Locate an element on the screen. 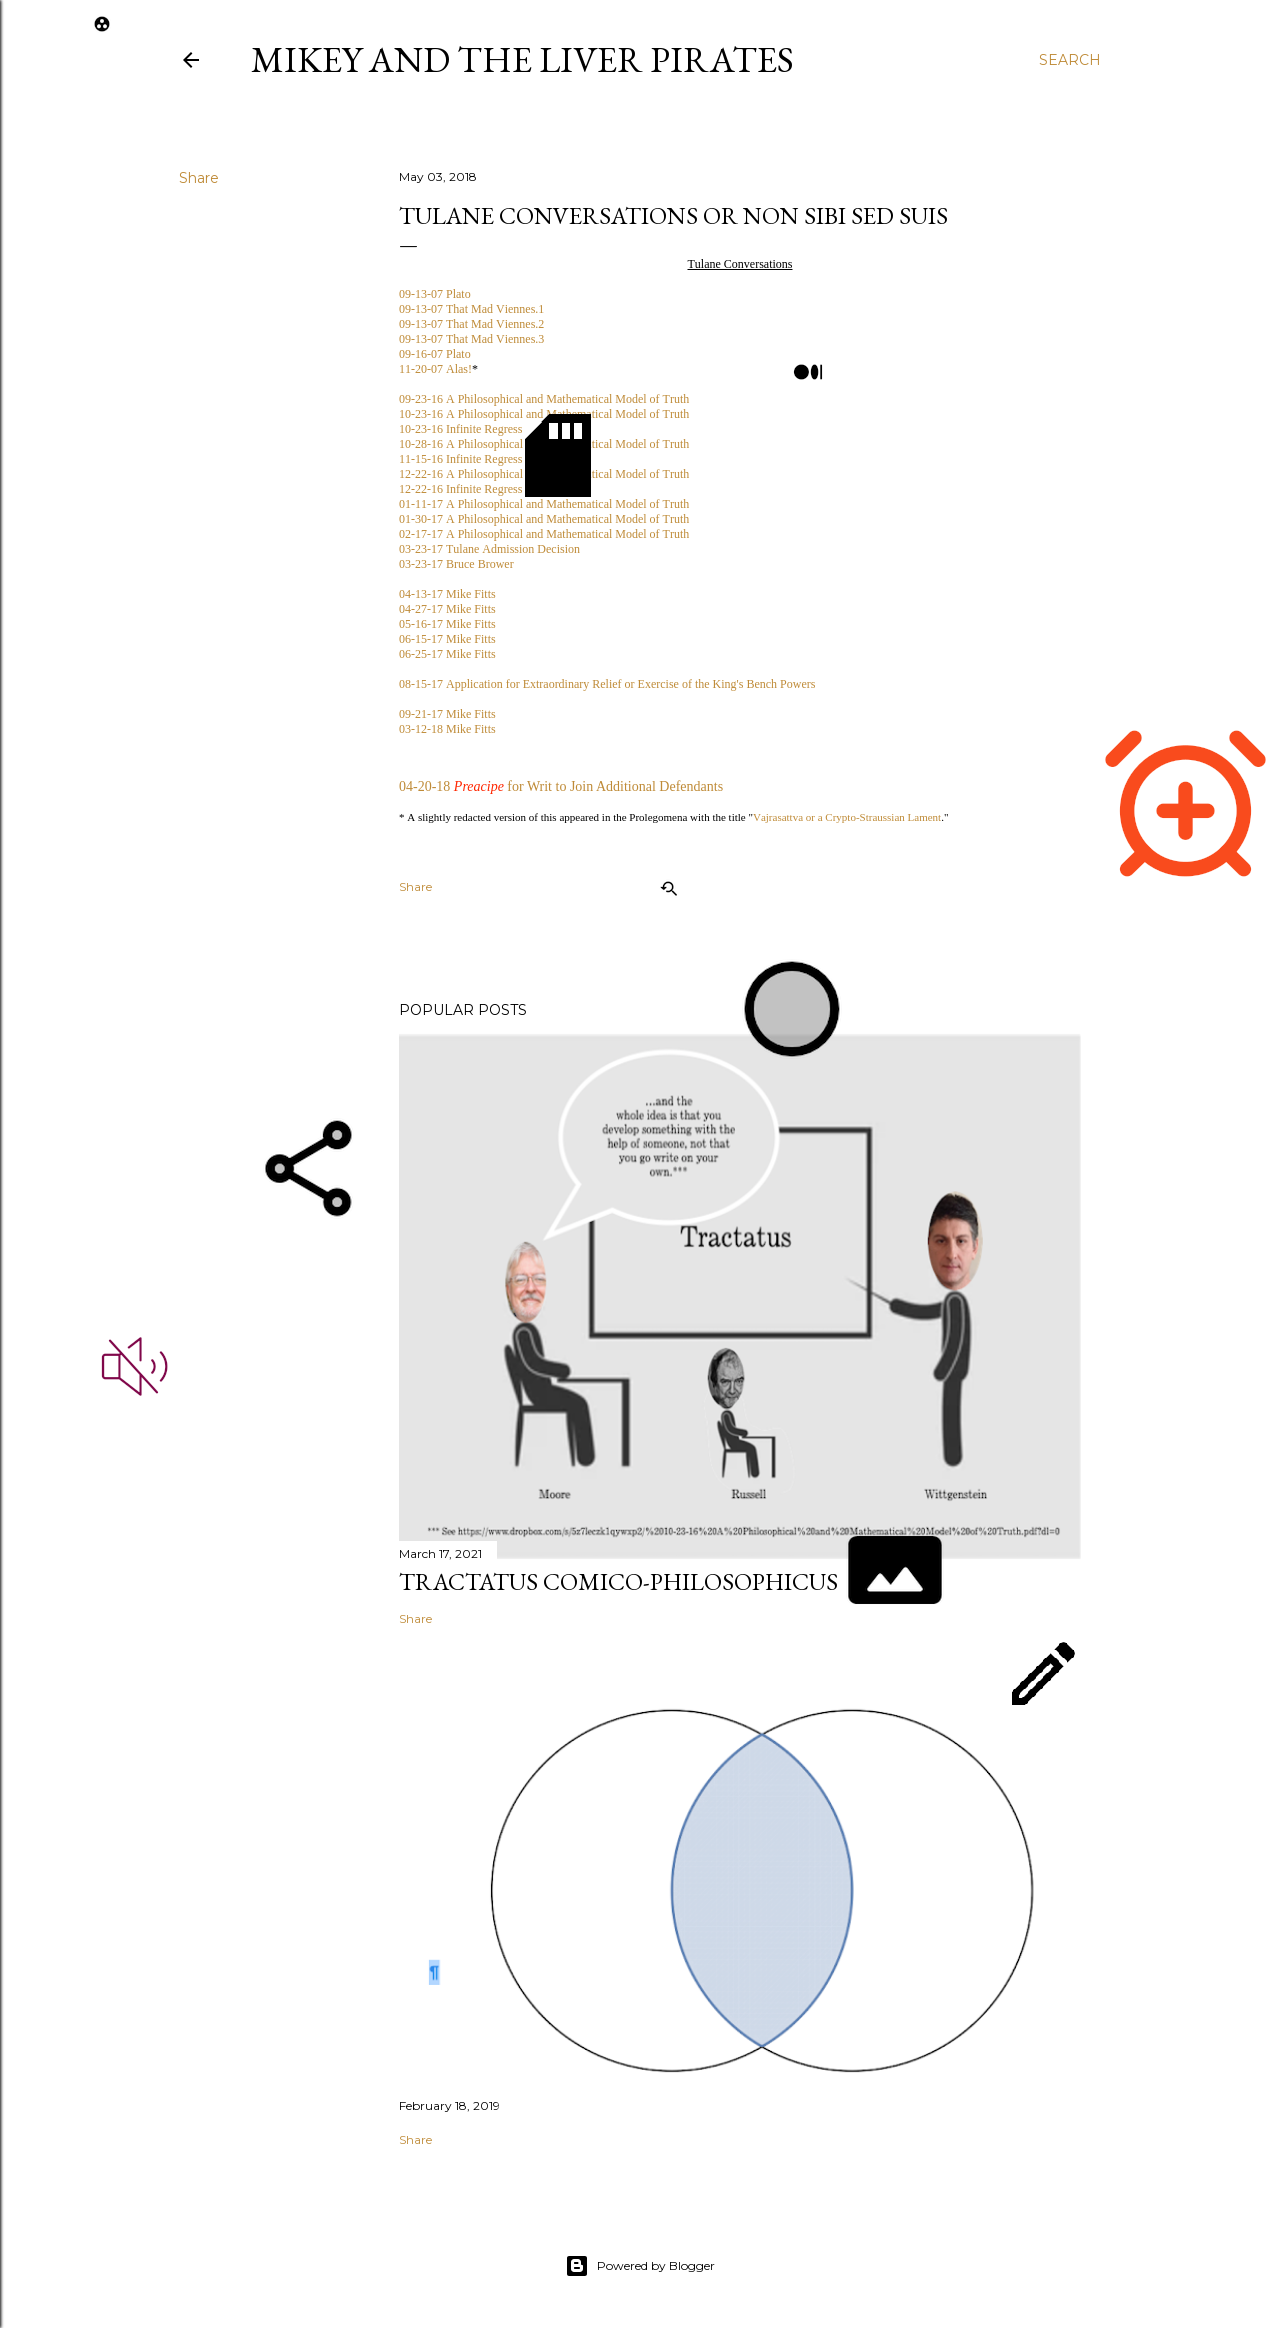 The image size is (1280, 2328). mute audio or sound is located at coordinates (133, 1366).